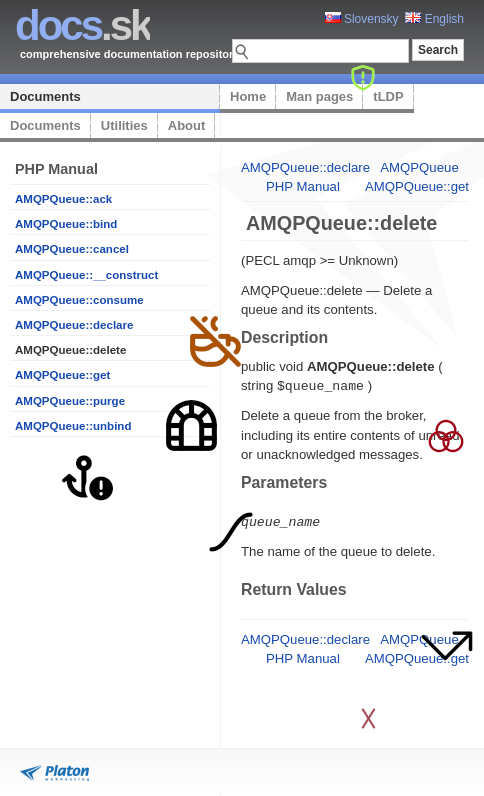 The width and height of the screenshot is (484, 796). Describe the element at coordinates (363, 78) in the screenshot. I see `view security or privacy settings` at that location.